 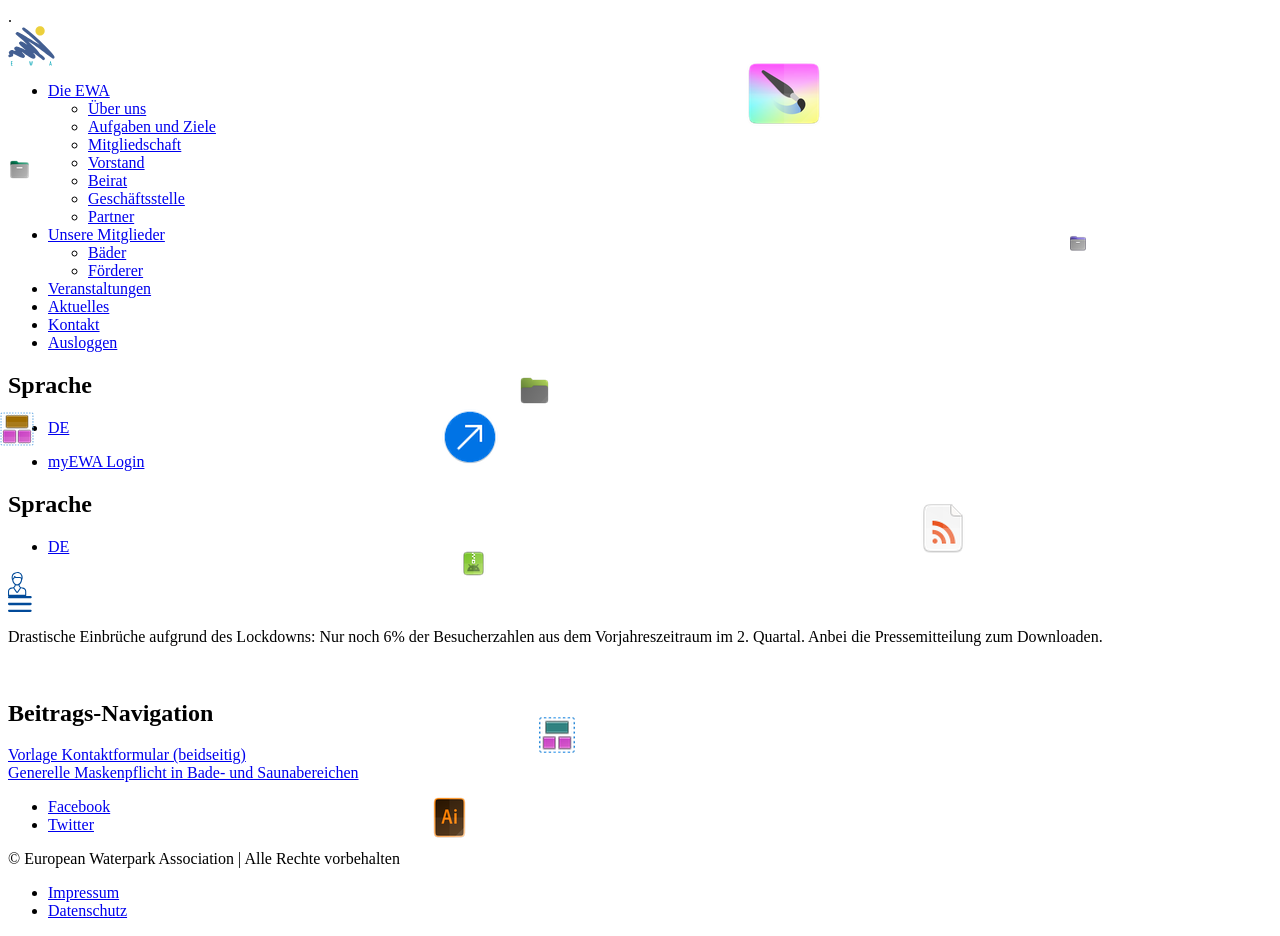 What do you see at coordinates (449, 817) in the screenshot?
I see `an Adobe Illustrator file` at bounding box center [449, 817].